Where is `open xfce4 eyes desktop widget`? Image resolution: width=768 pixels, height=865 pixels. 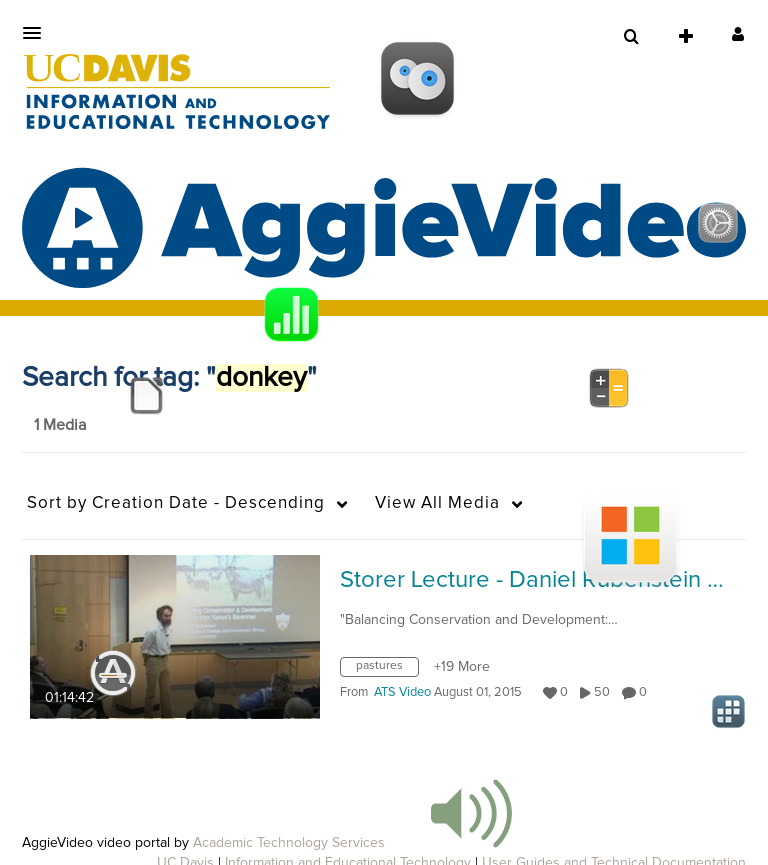
open xfce4 eyes desktop widget is located at coordinates (417, 78).